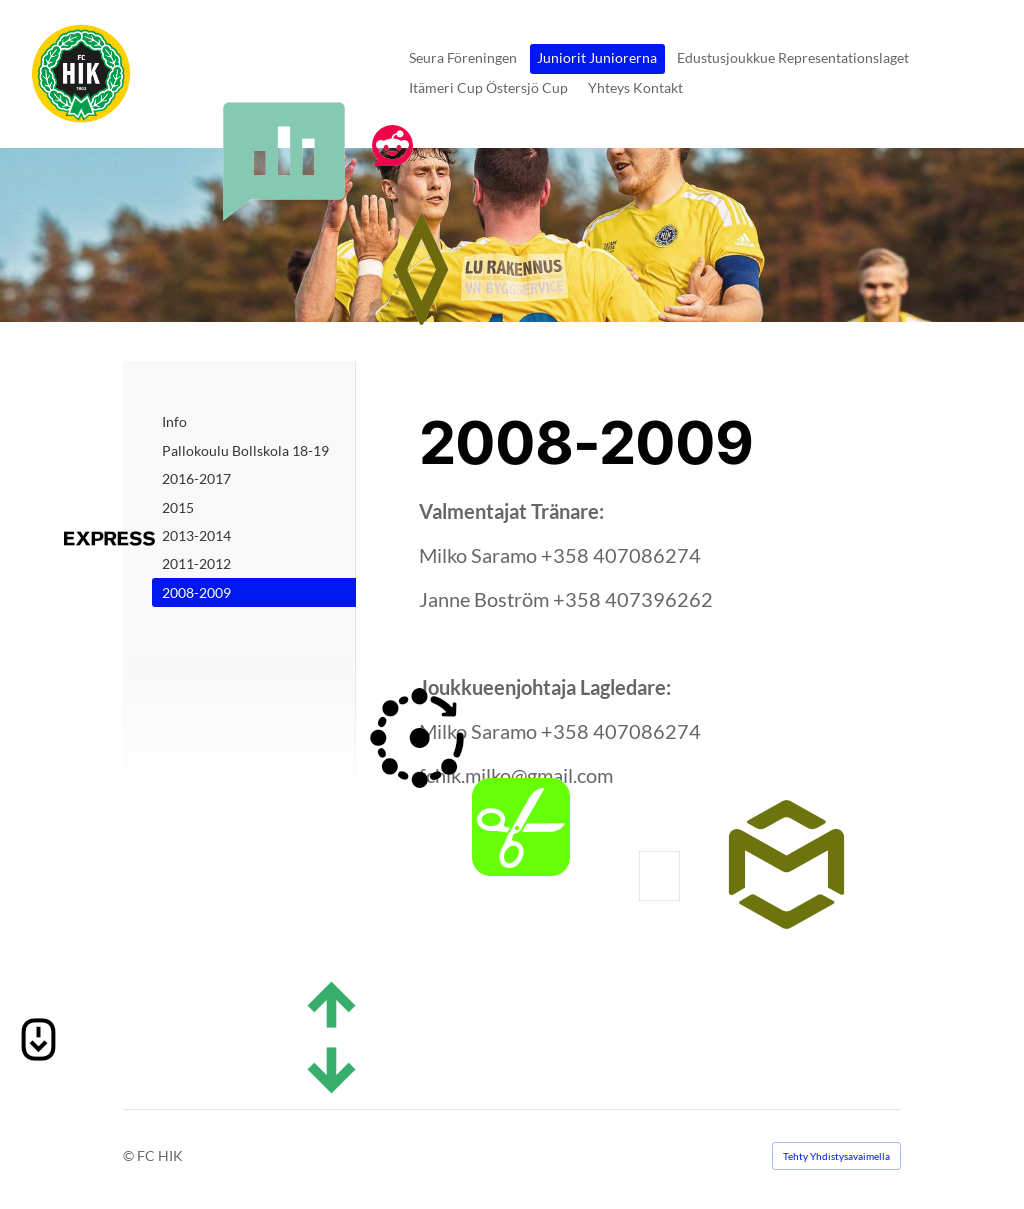  I want to click on open the Reddit app, so click(392, 145).